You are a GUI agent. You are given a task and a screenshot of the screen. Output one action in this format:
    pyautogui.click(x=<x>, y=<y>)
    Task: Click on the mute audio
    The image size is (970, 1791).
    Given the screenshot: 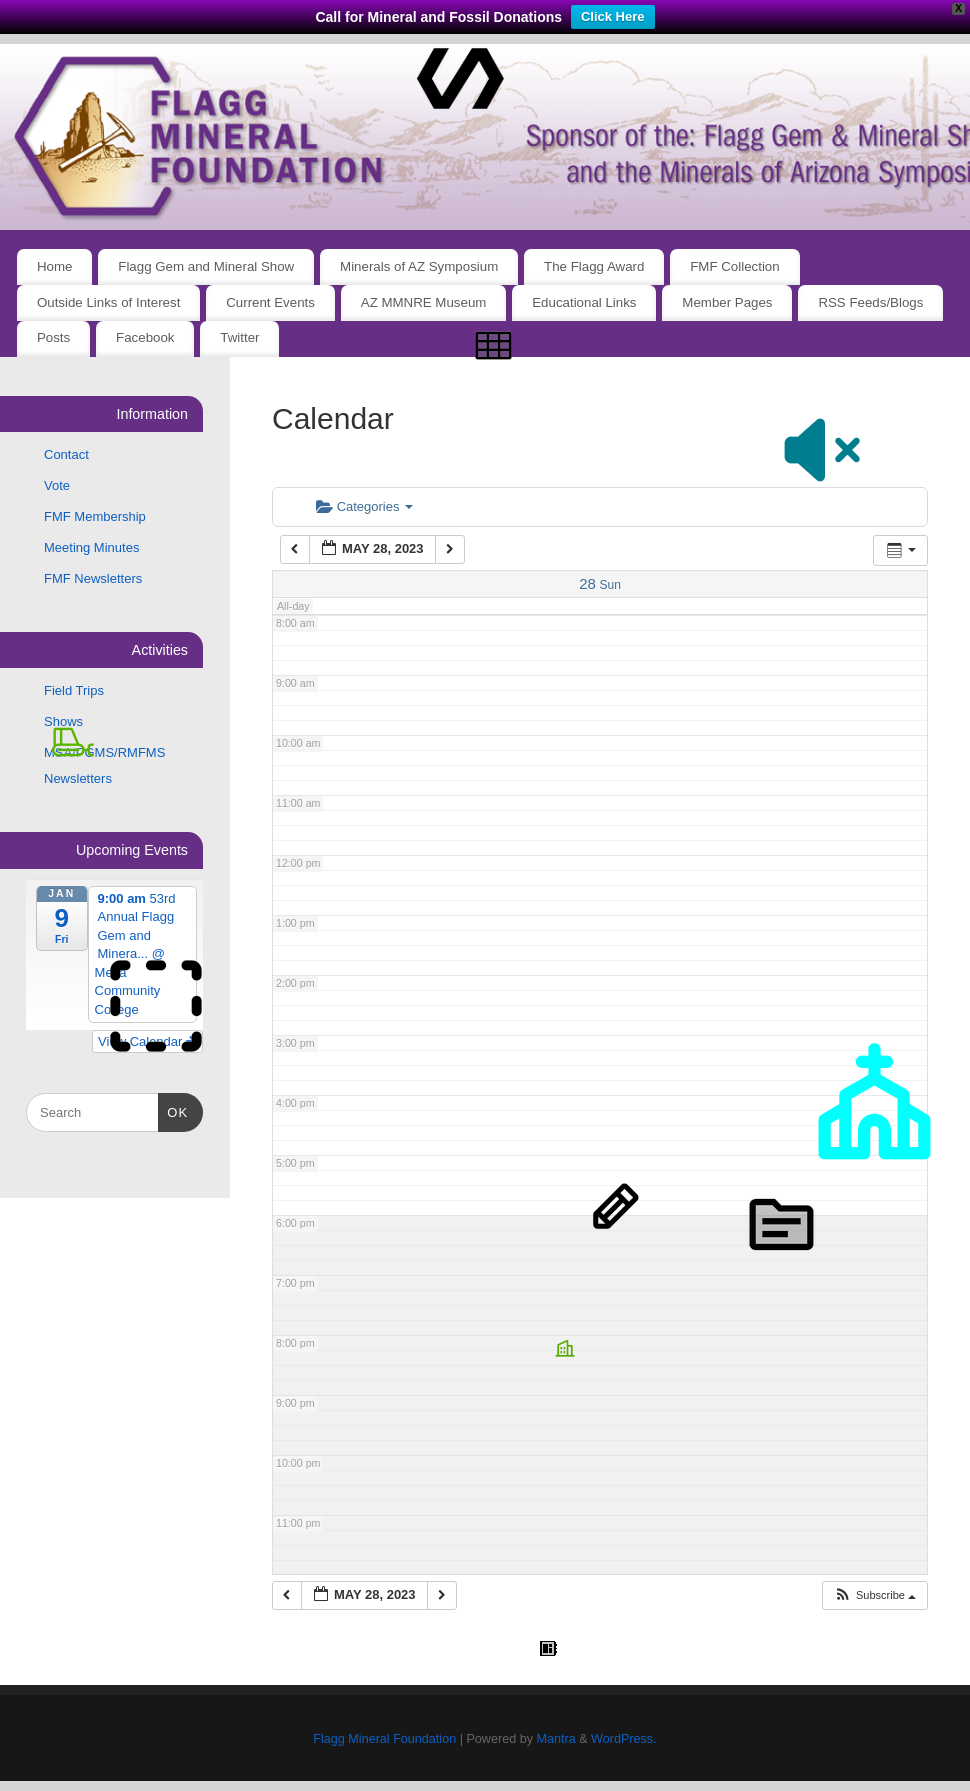 What is the action you would take?
    pyautogui.click(x=825, y=450)
    